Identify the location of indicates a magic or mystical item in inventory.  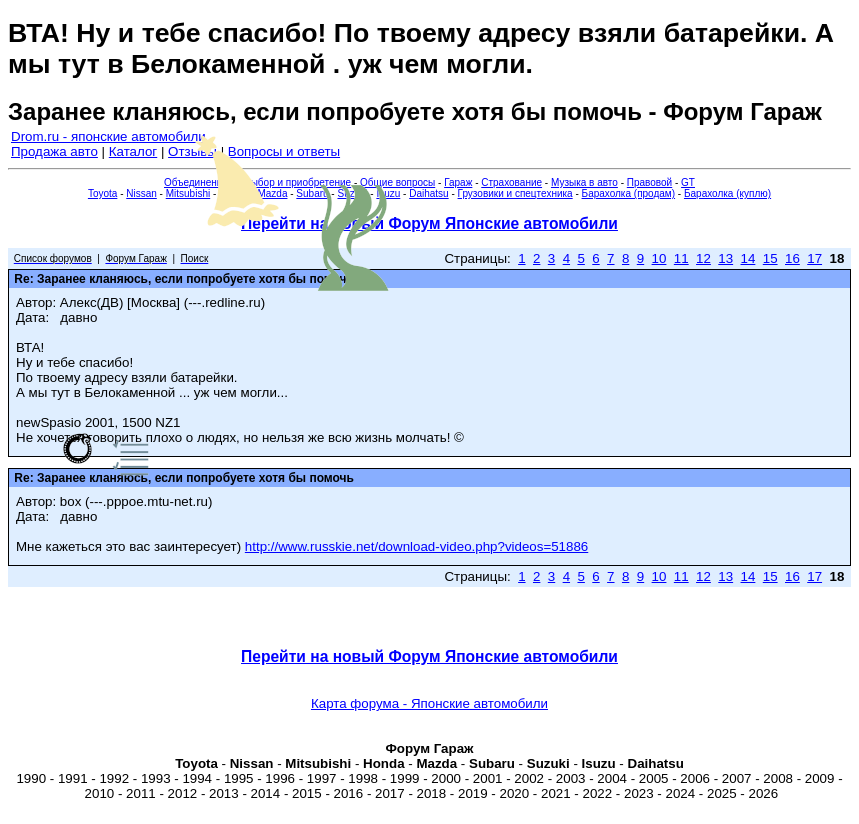
(349, 238).